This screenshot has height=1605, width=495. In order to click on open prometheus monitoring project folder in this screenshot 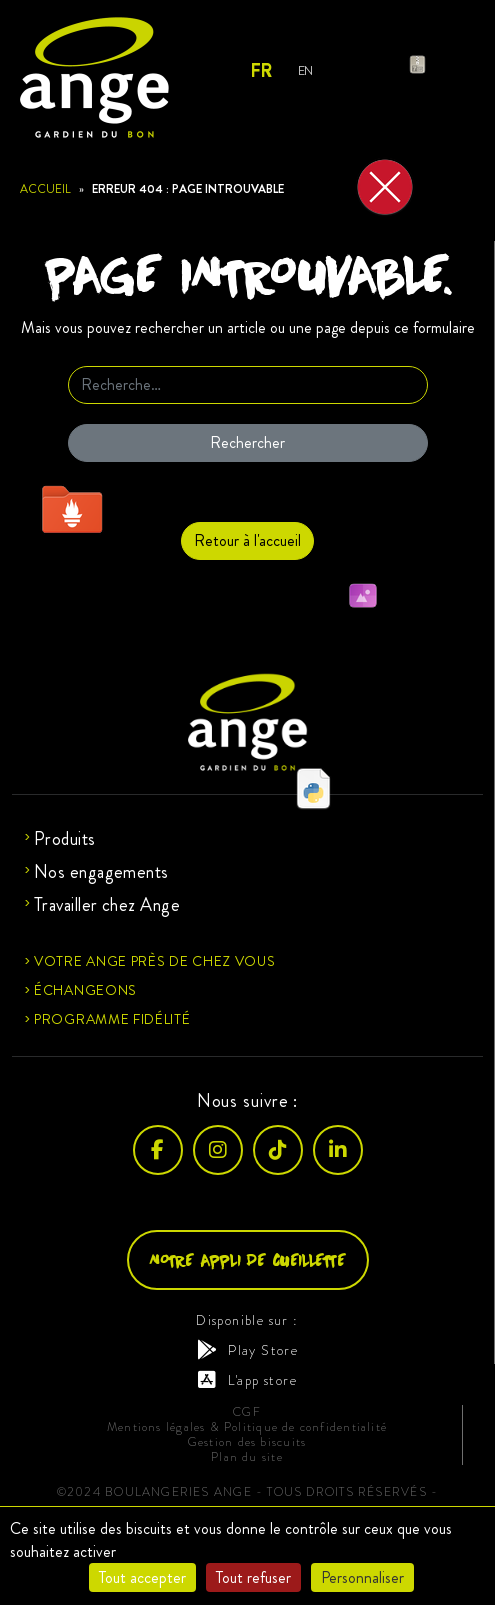, I will do `click(72, 511)`.